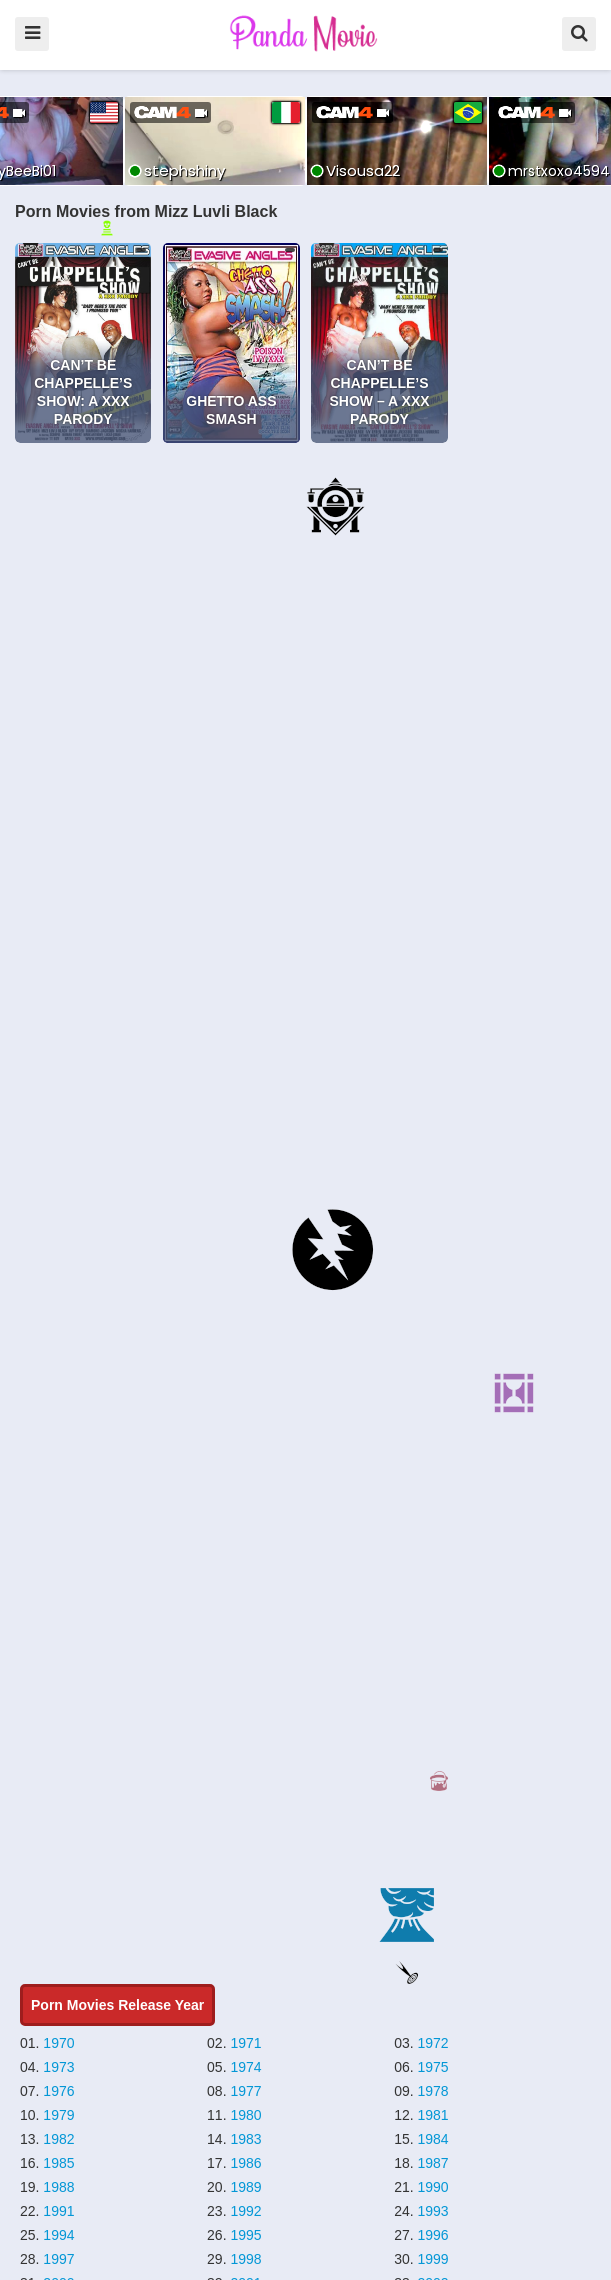  What do you see at coordinates (335, 506) in the screenshot?
I see `decorative emblem or badge for a game achievement` at bounding box center [335, 506].